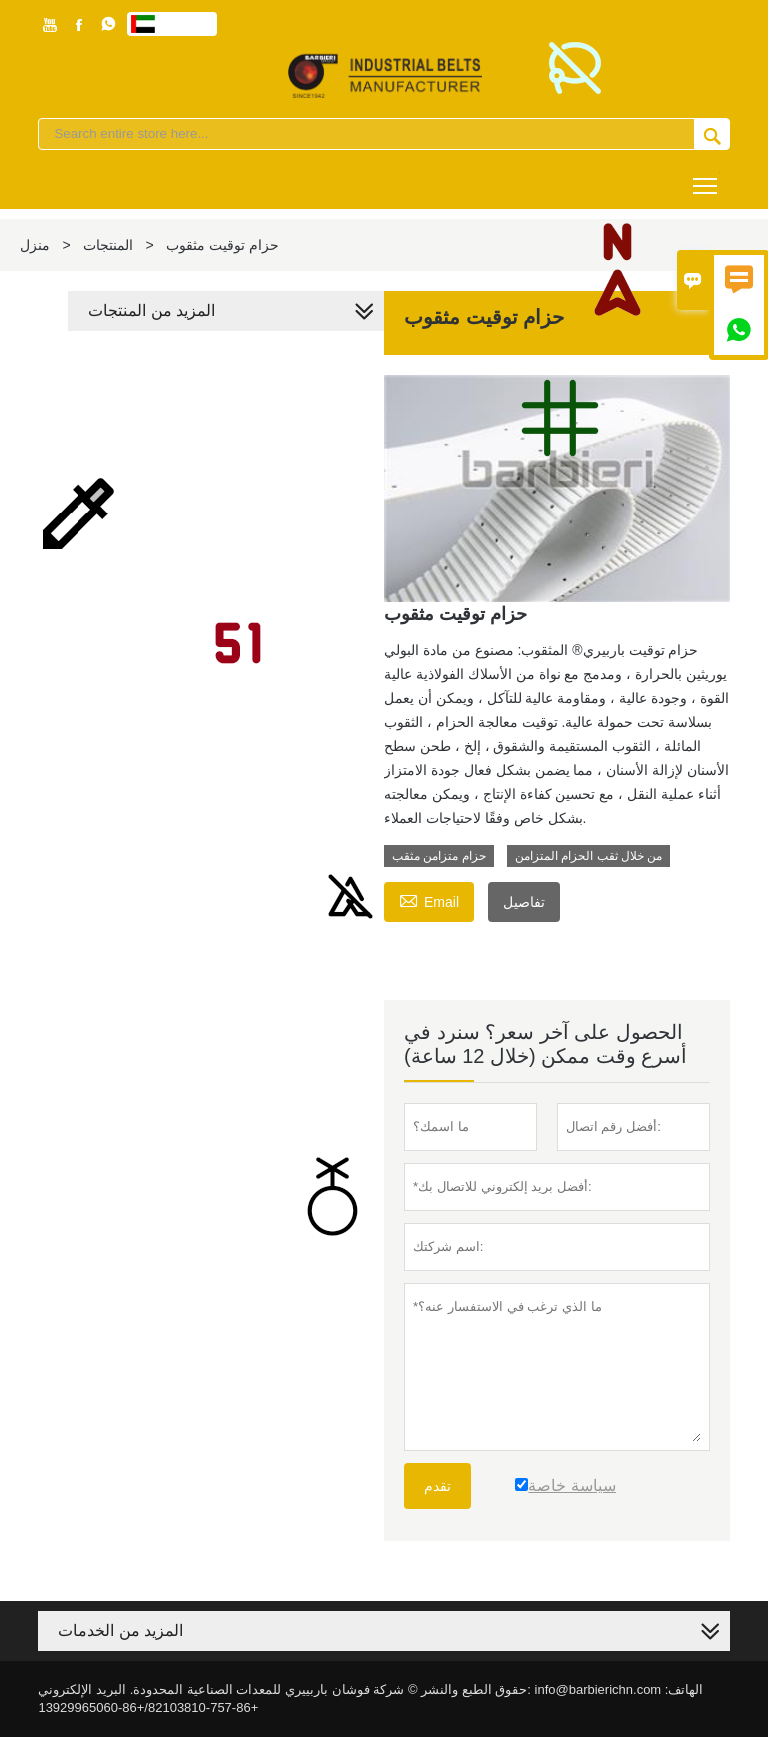  Describe the element at coordinates (332, 1196) in the screenshot. I see `indicates nonbinary gender identity option` at that location.